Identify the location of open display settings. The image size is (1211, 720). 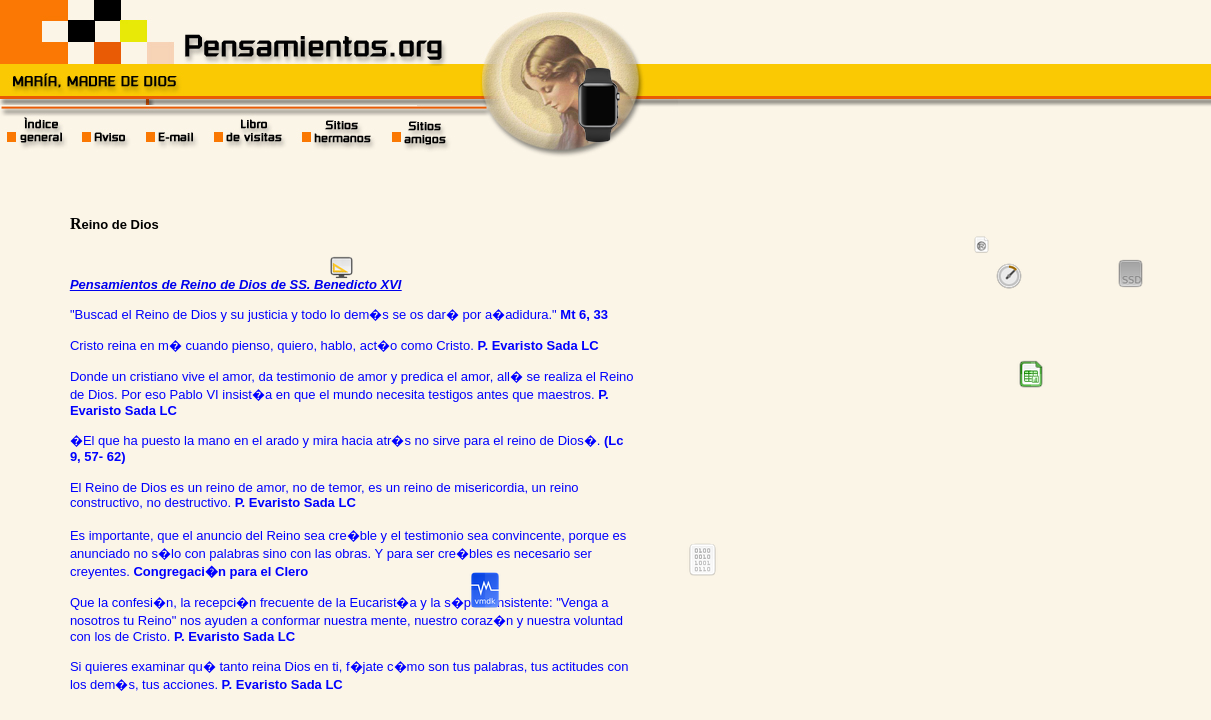
(341, 267).